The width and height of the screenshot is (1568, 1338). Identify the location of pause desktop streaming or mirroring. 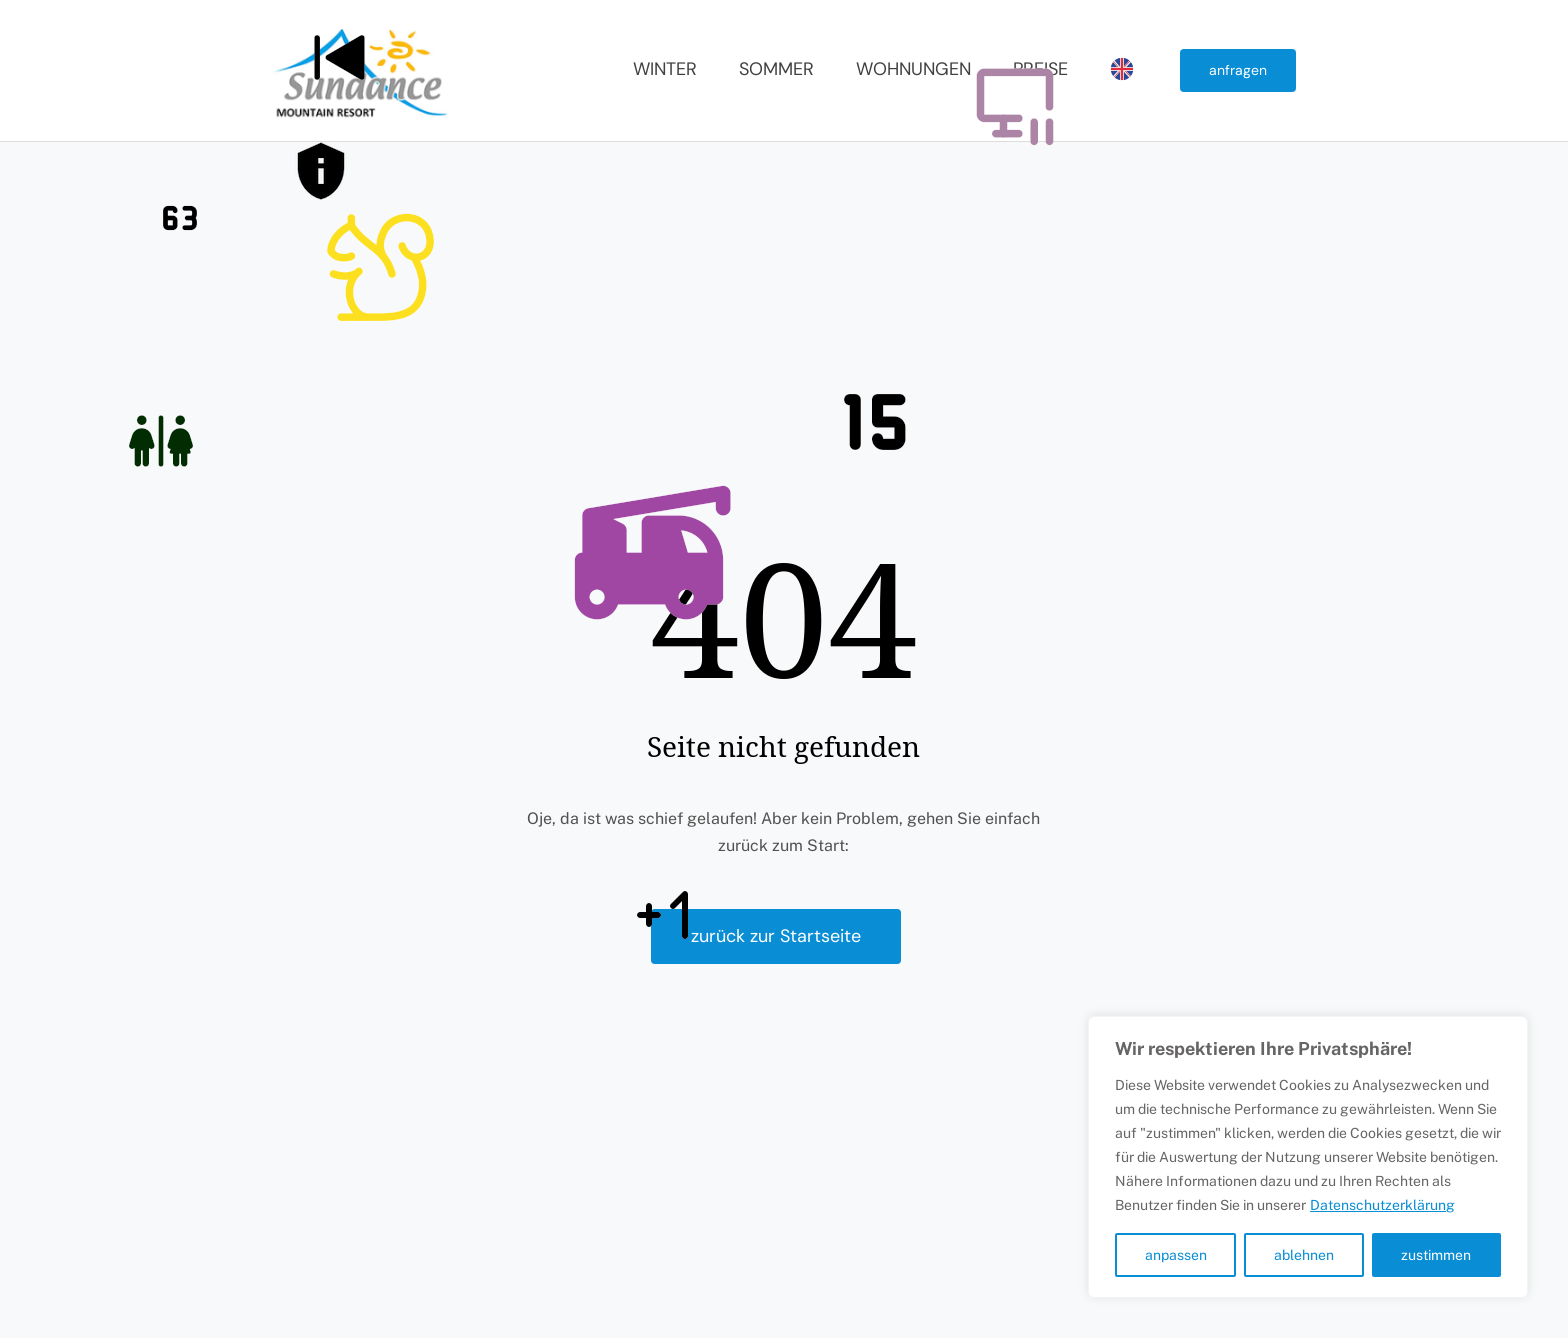
(1015, 103).